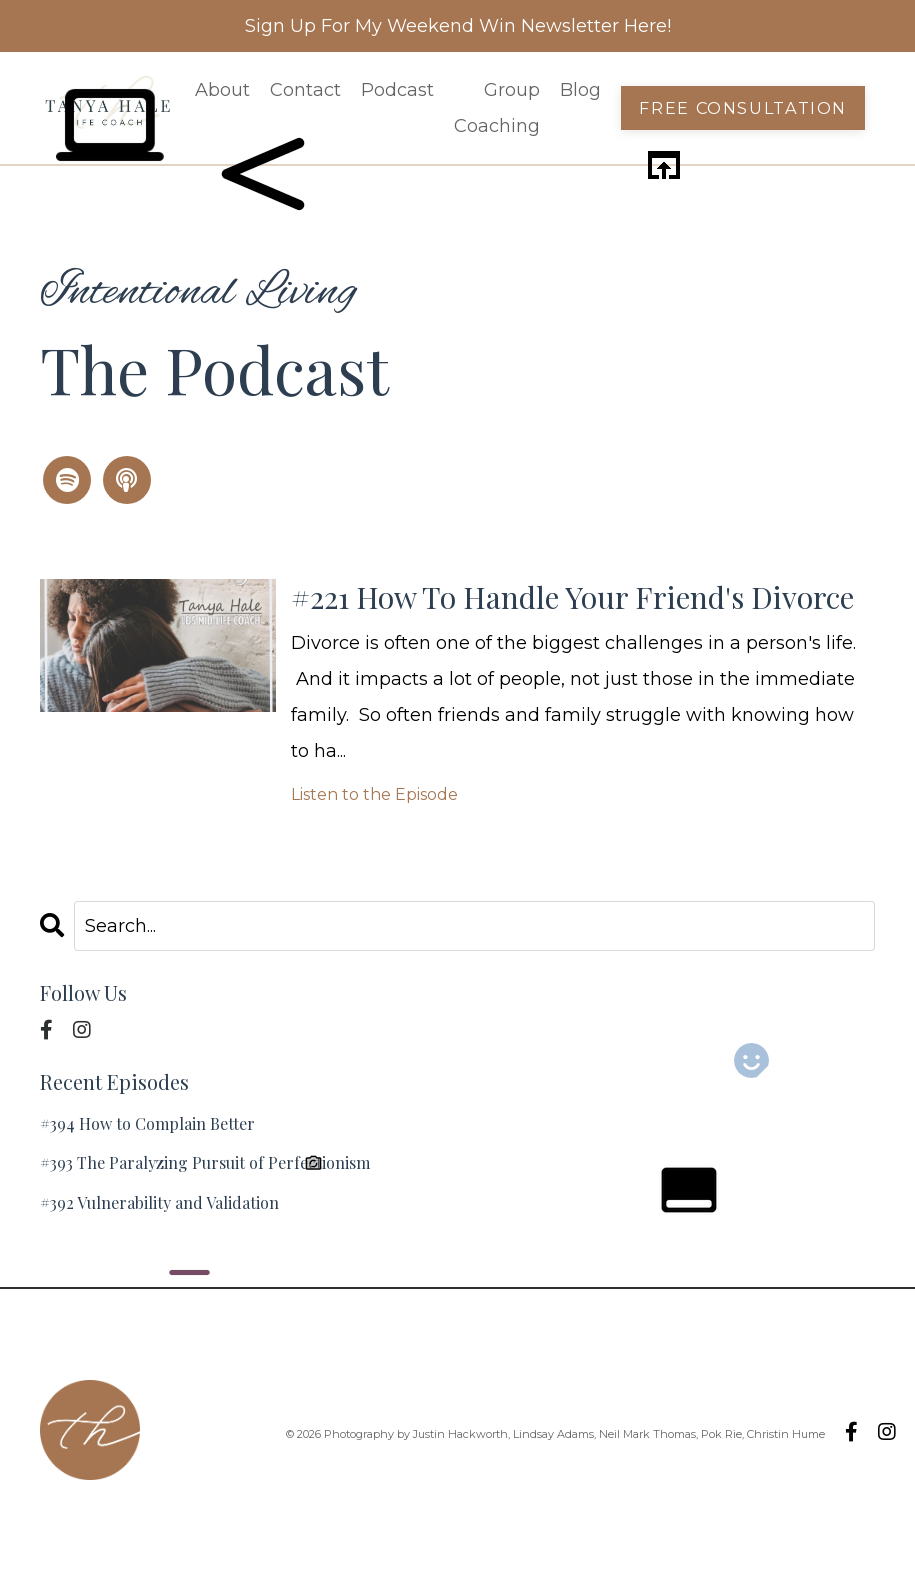 The width and height of the screenshot is (915, 1575). I want to click on access desktop or computer settings, so click(110, 125).